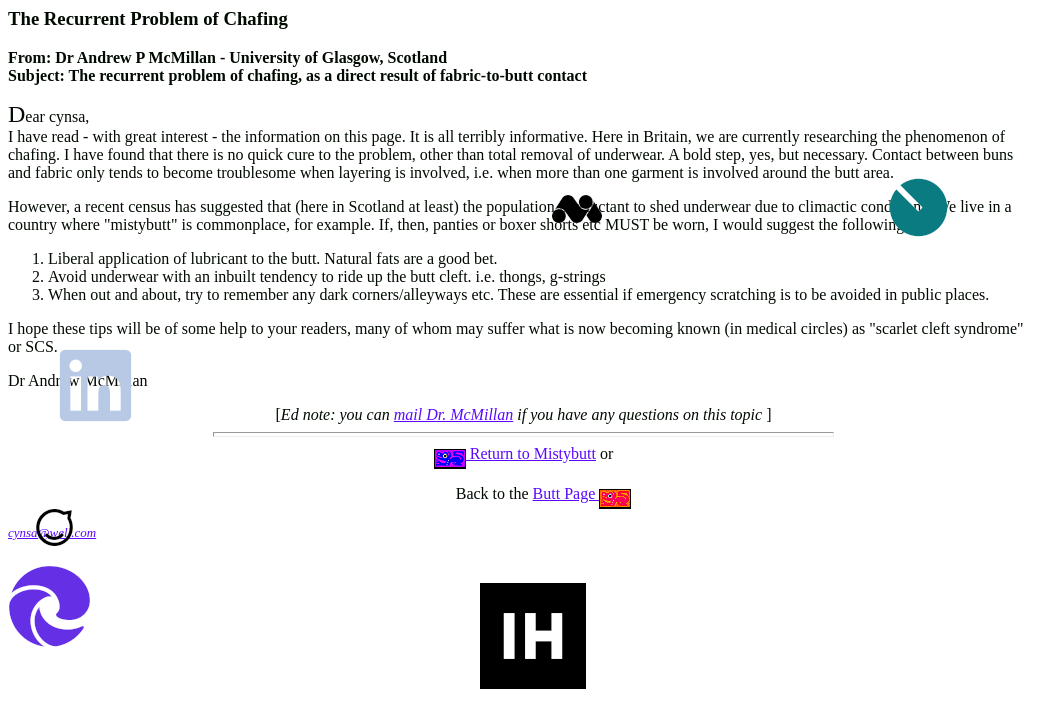  Describe the element at coordinates (95, 385) in the screenshot. I see `open LinkedIn profile` at that location.